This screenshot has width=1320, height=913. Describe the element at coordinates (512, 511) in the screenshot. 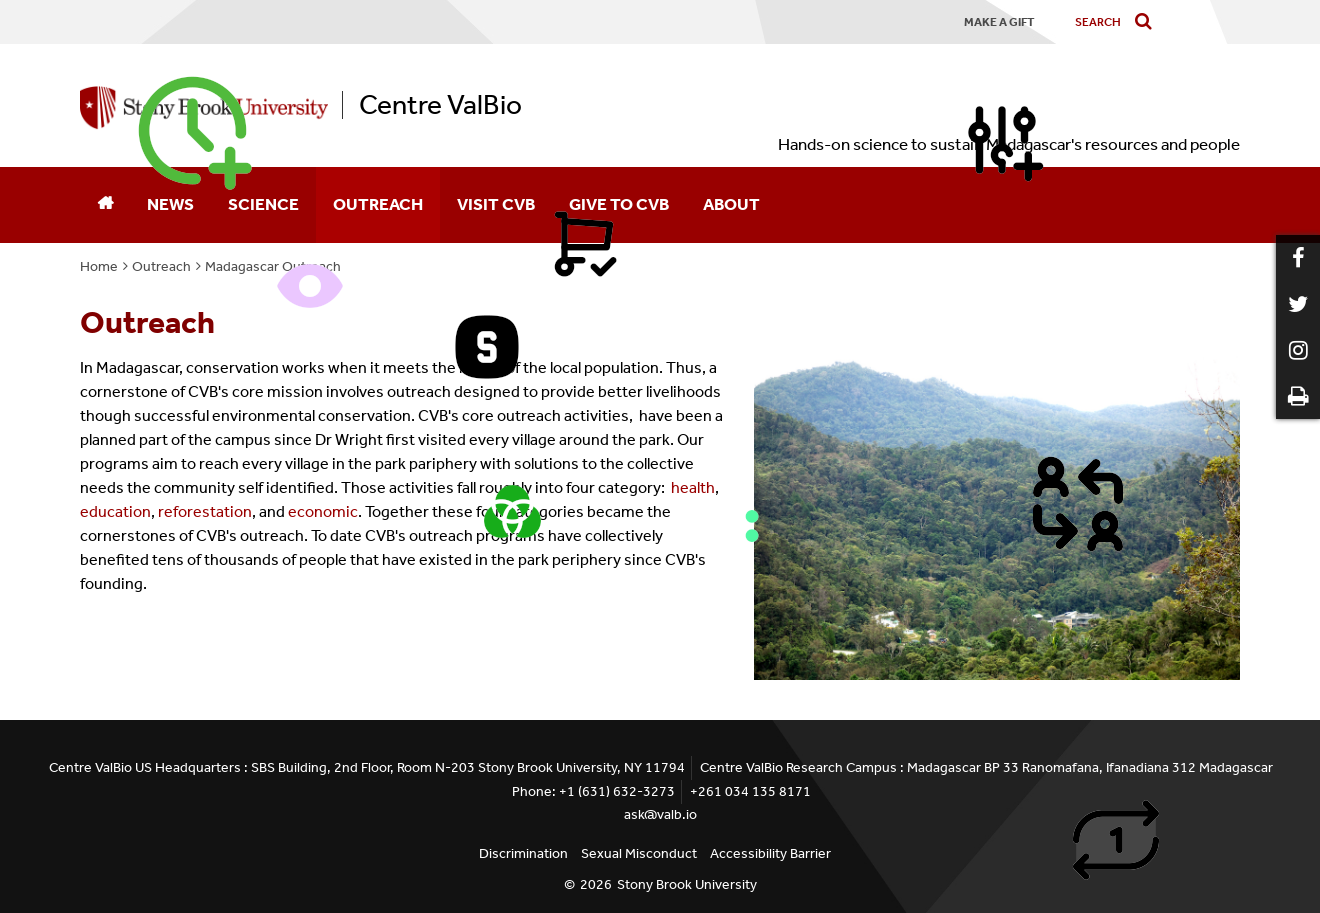

I see `adjust color filter settings` at that location.